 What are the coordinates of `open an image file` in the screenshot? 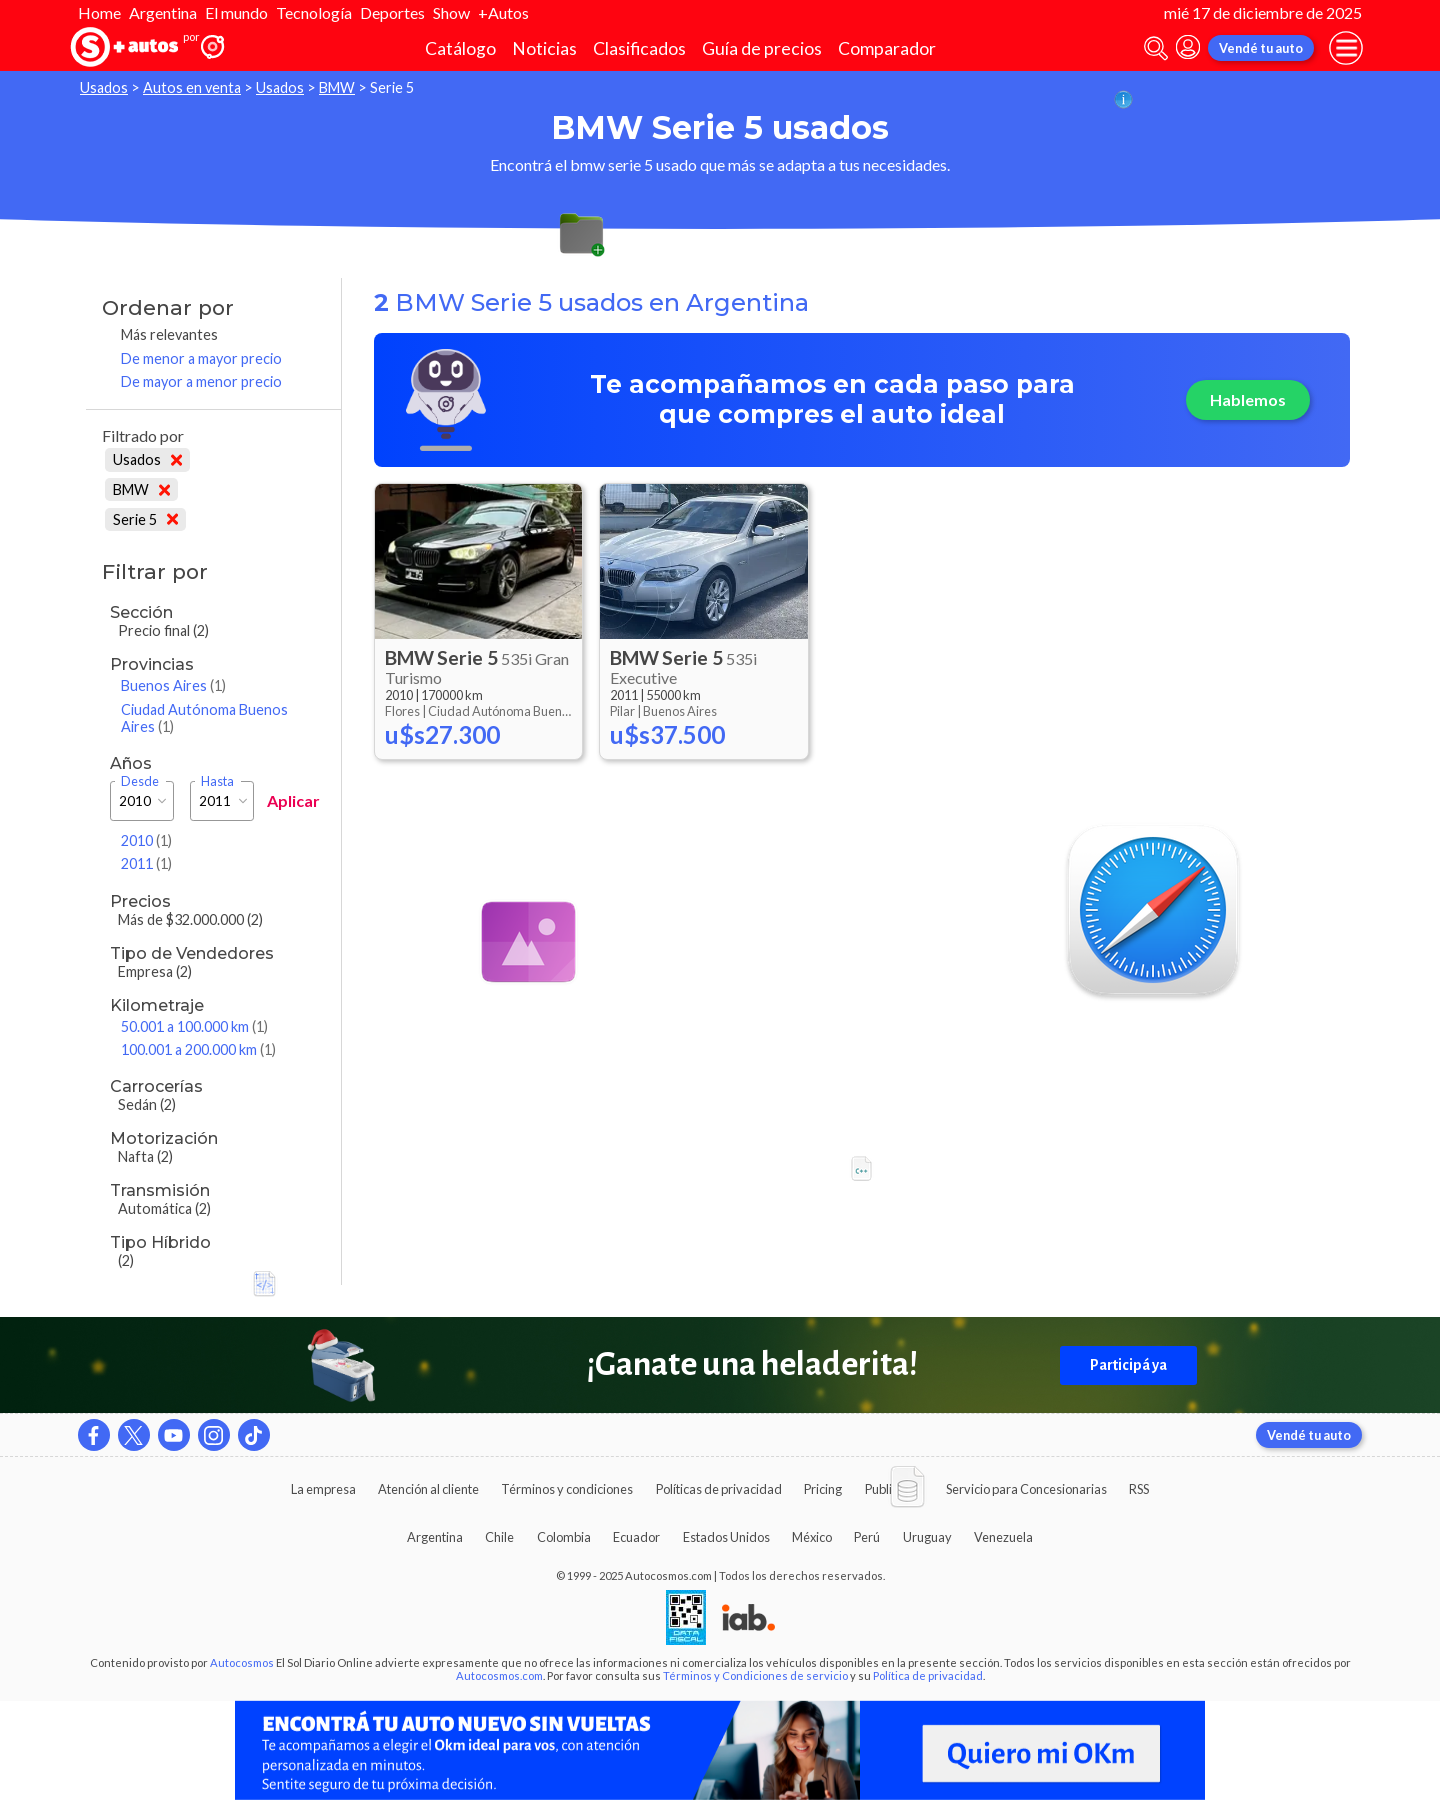 It's located at (528, 938).